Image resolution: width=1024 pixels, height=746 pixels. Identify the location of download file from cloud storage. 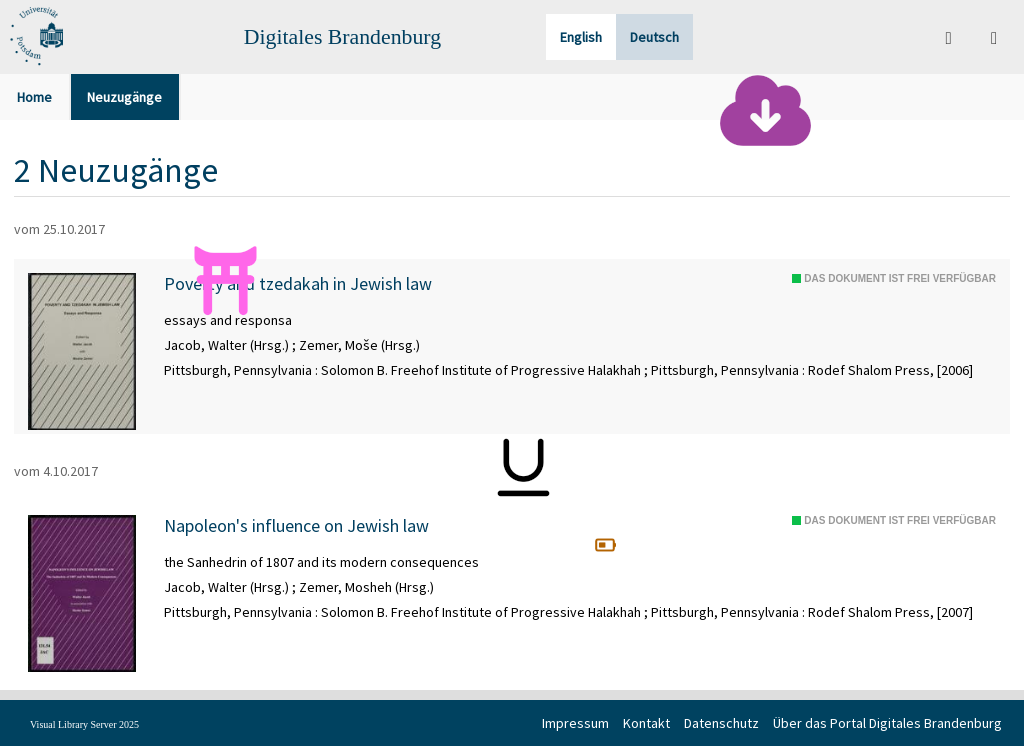
(765, 110).